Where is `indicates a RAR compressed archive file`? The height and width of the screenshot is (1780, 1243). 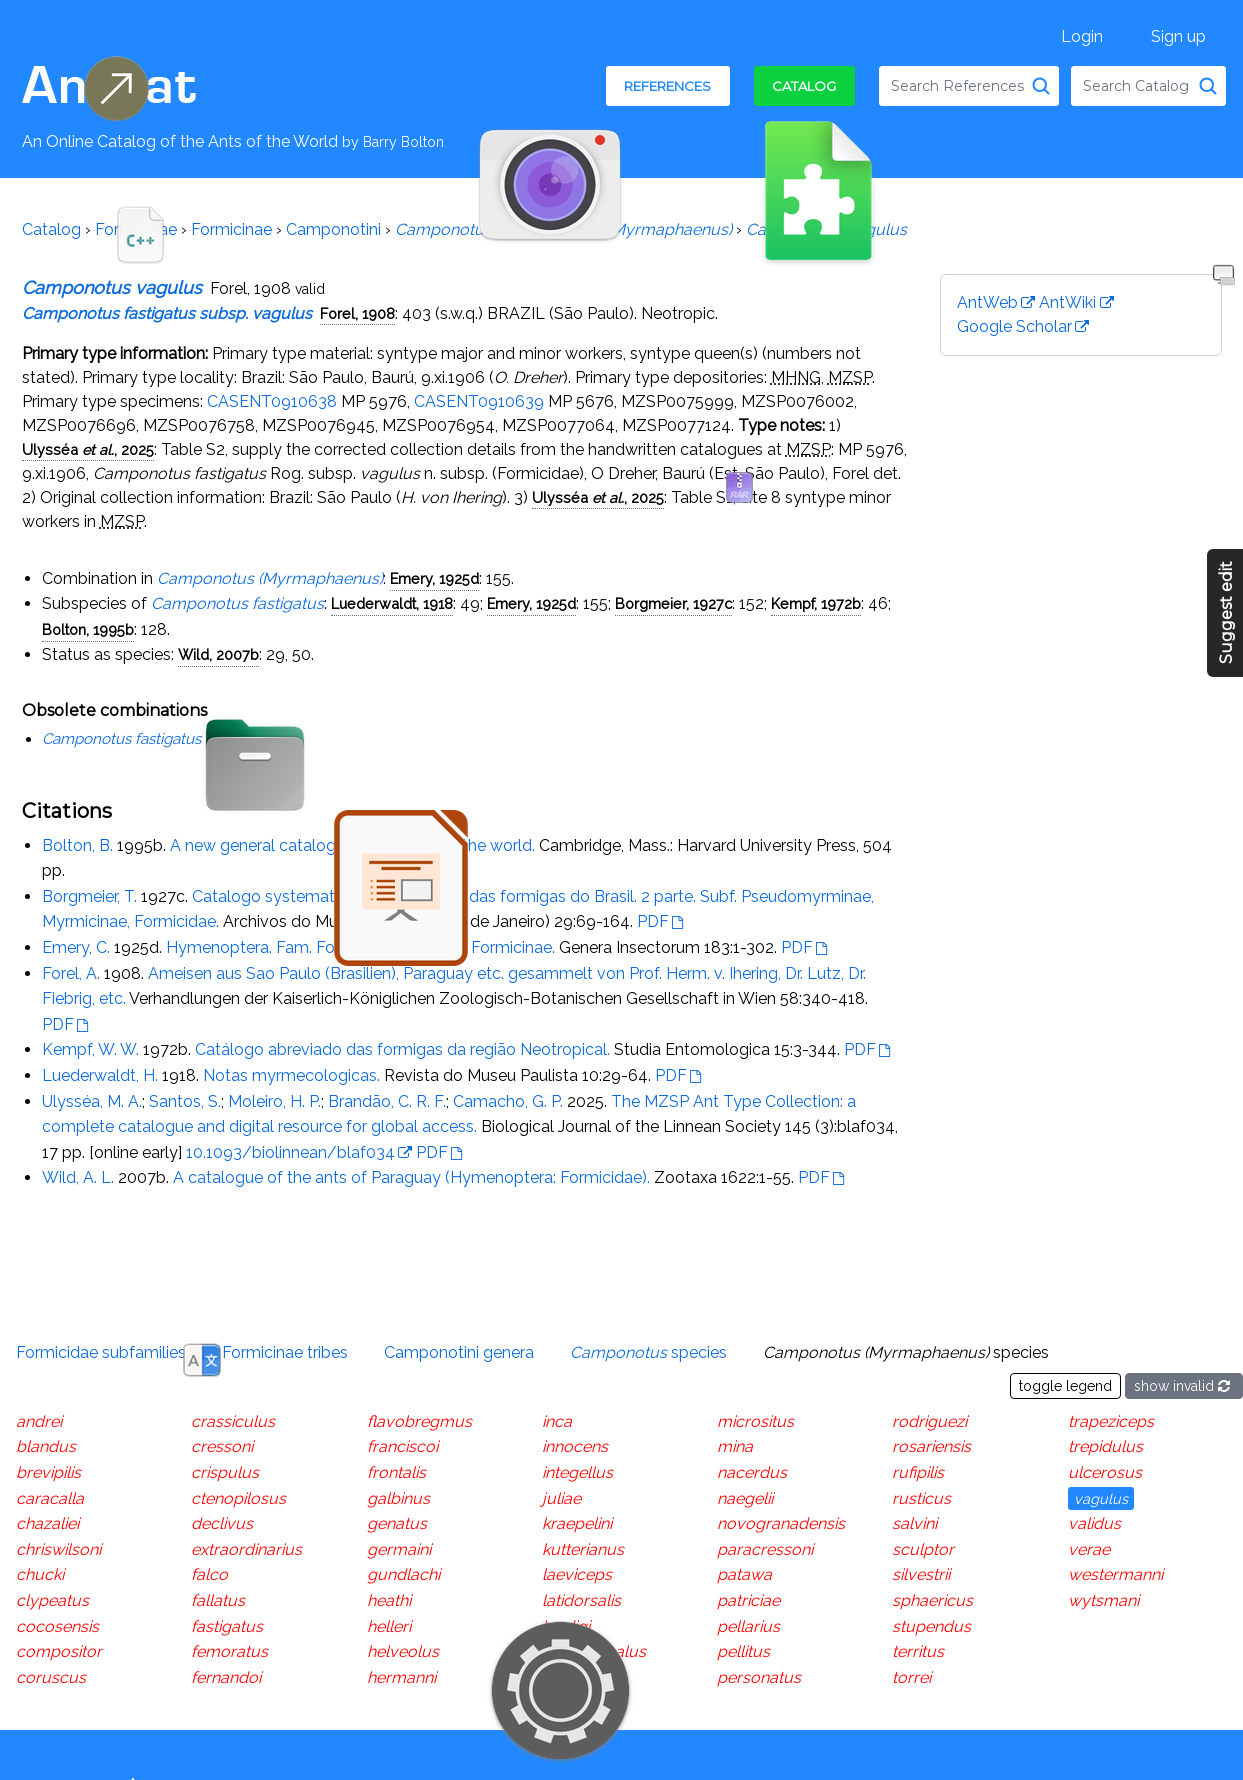
indicates a RAR compressed archive file is located at coordinates (739, 487).